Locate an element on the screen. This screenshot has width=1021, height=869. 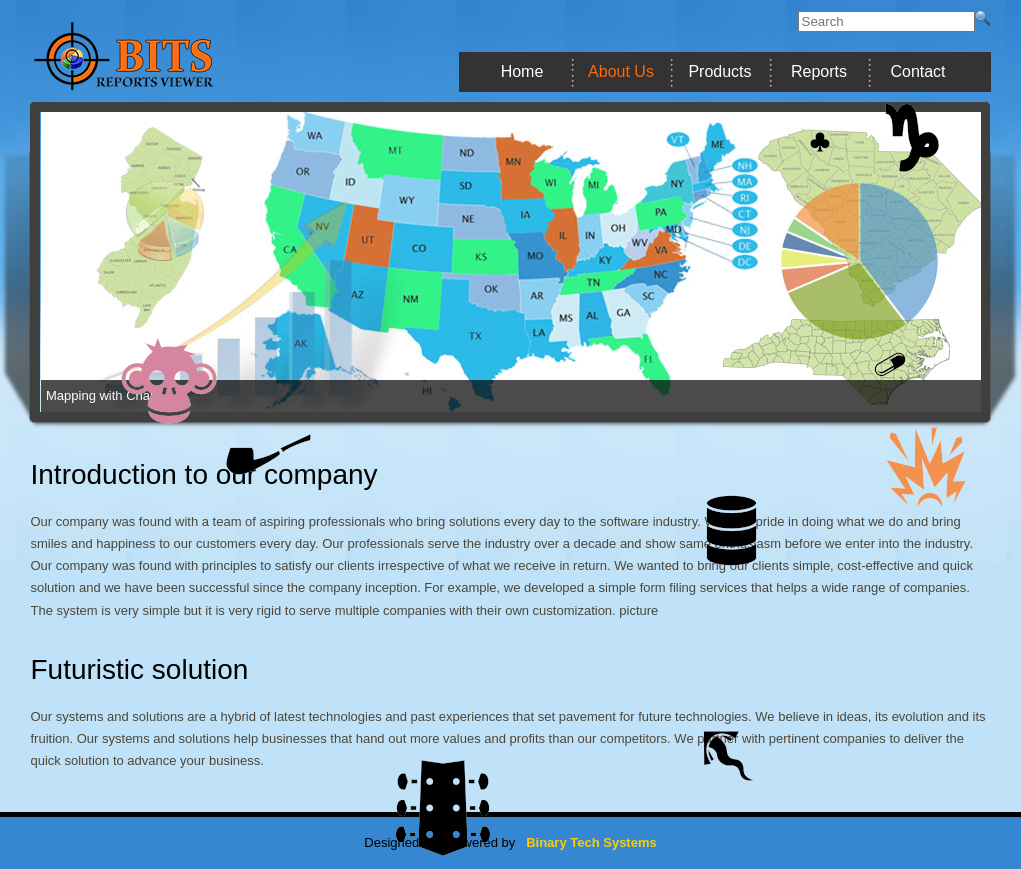
indicates a smoking-permitted area or zone is located at coordinates (268, 454).